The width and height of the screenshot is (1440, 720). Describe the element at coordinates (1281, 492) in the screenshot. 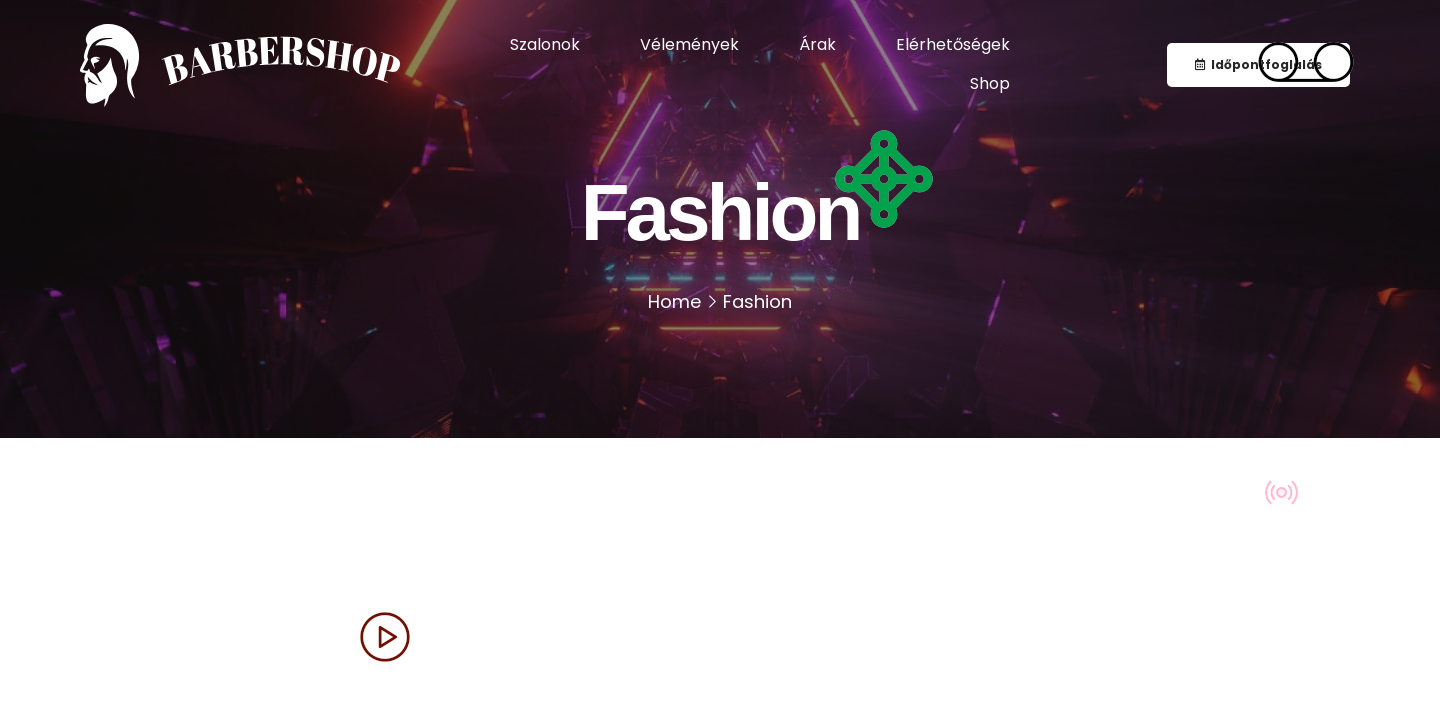

I see `start a live broadcast or stream` at that location.